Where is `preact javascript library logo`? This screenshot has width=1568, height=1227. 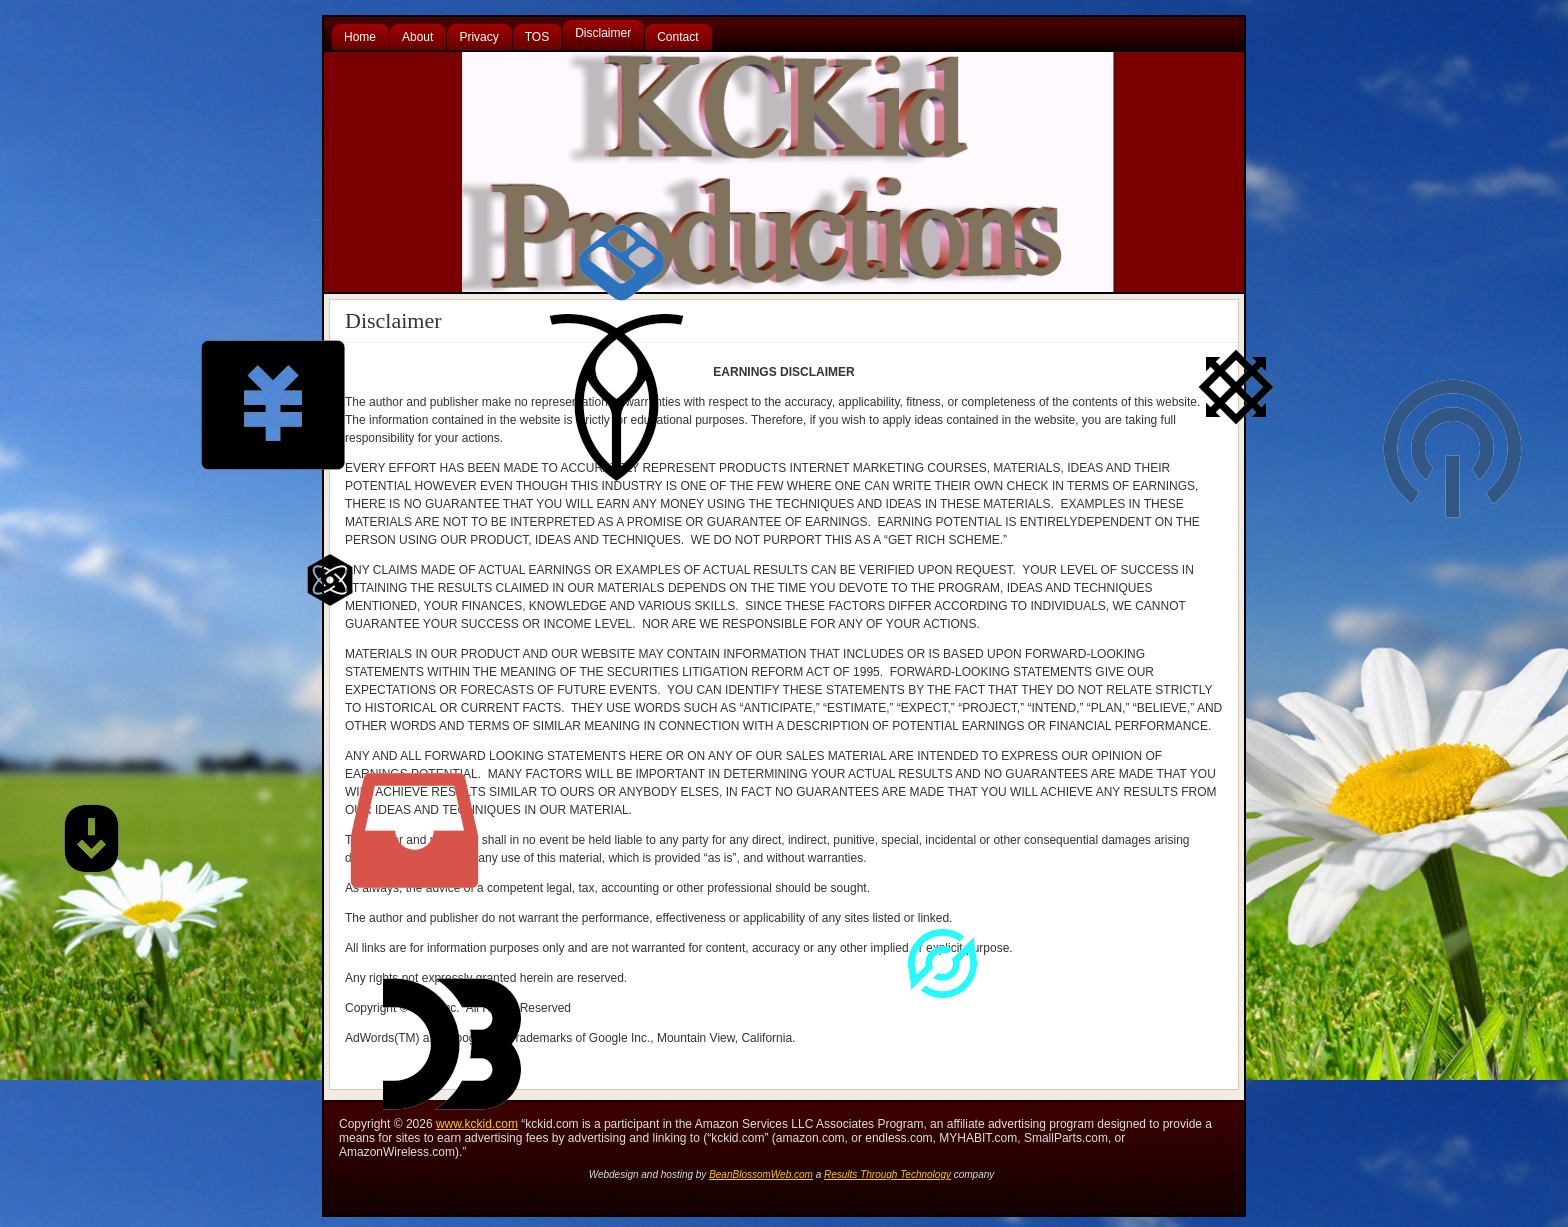
preact javascript library logo is located at coordinates (330, 580).